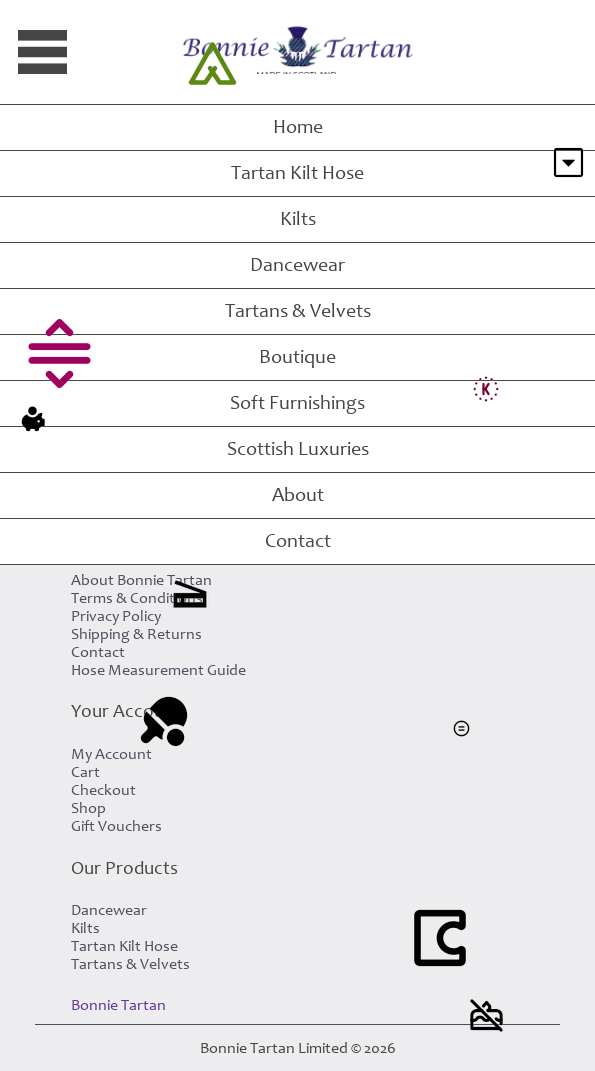 The image size is (595, 1071). Describe the element at coordinates (164, 720) in the screenshot. I see `access ping pong or table tennis games` at that location.